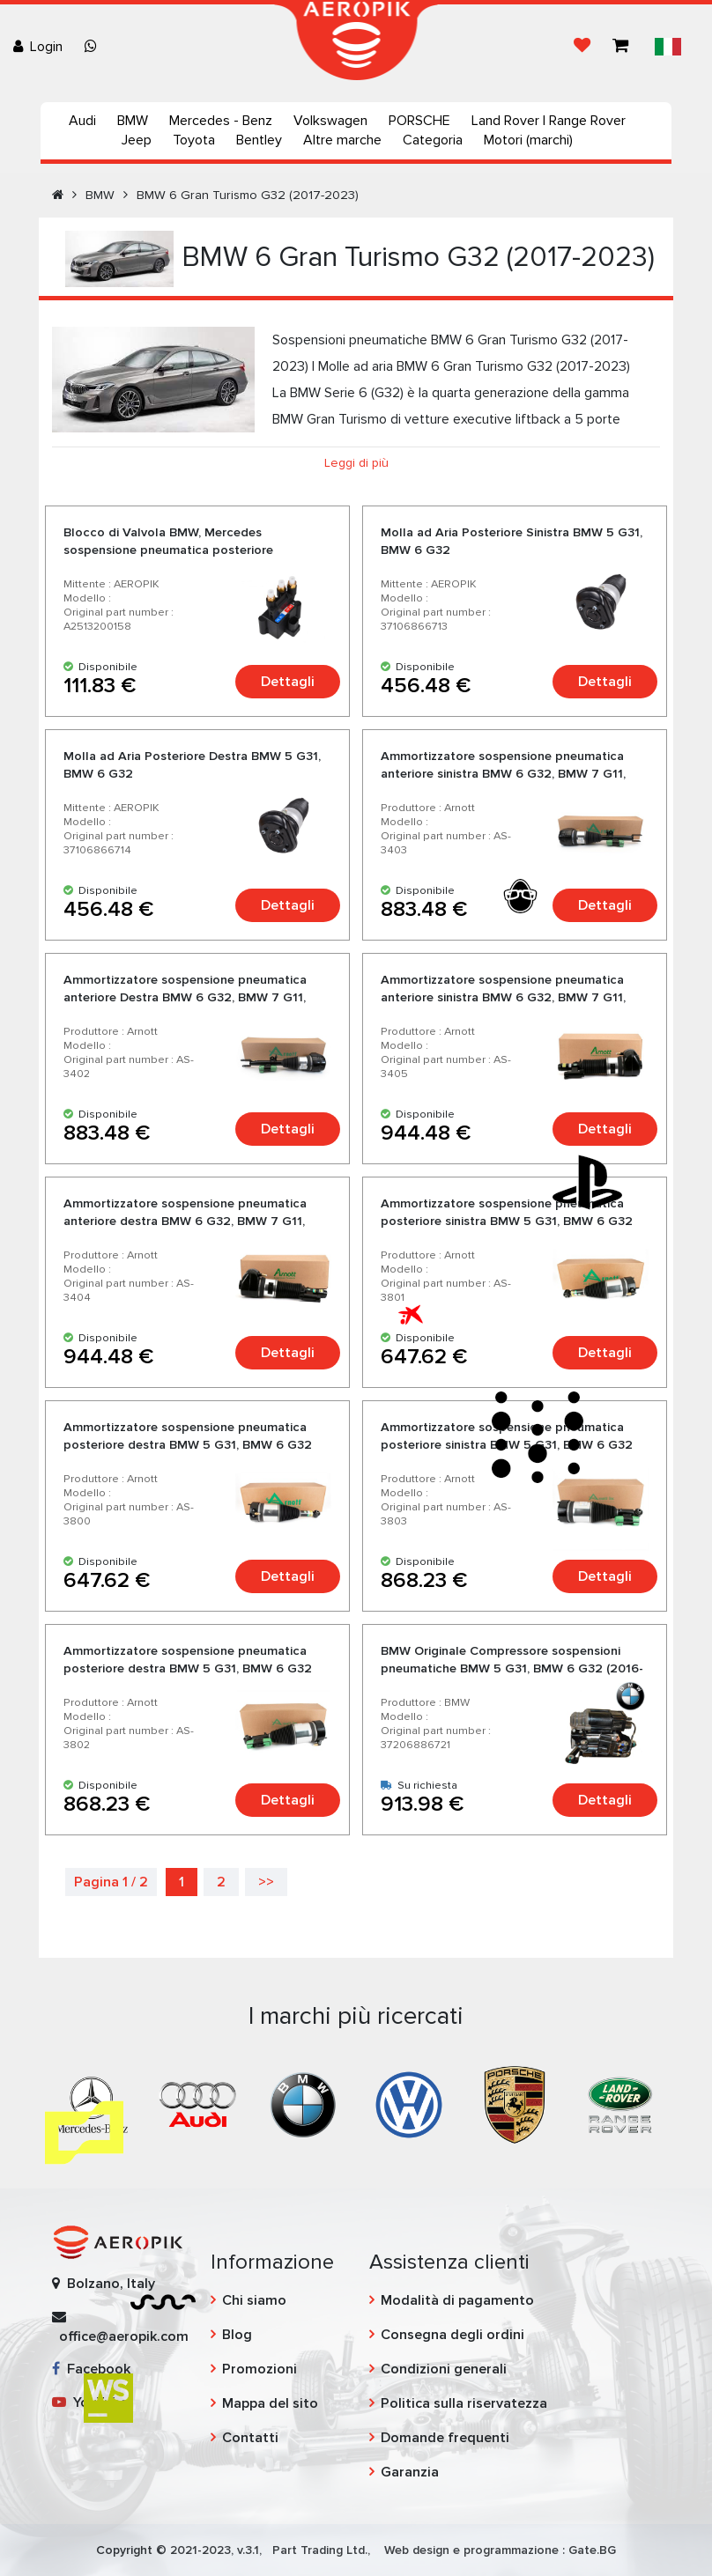 The image size is (712, 2576). What do you see at coordinates (163, 2302) in the screenshot?
I see `SWR (stale-while-revalidate) library logo` at bounding box center [163, 2302].